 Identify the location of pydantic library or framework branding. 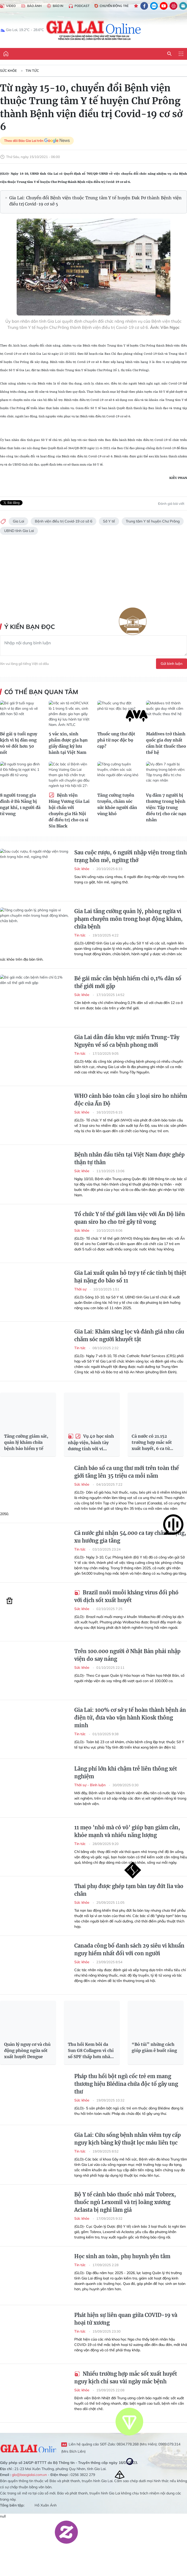
(120, 2475).